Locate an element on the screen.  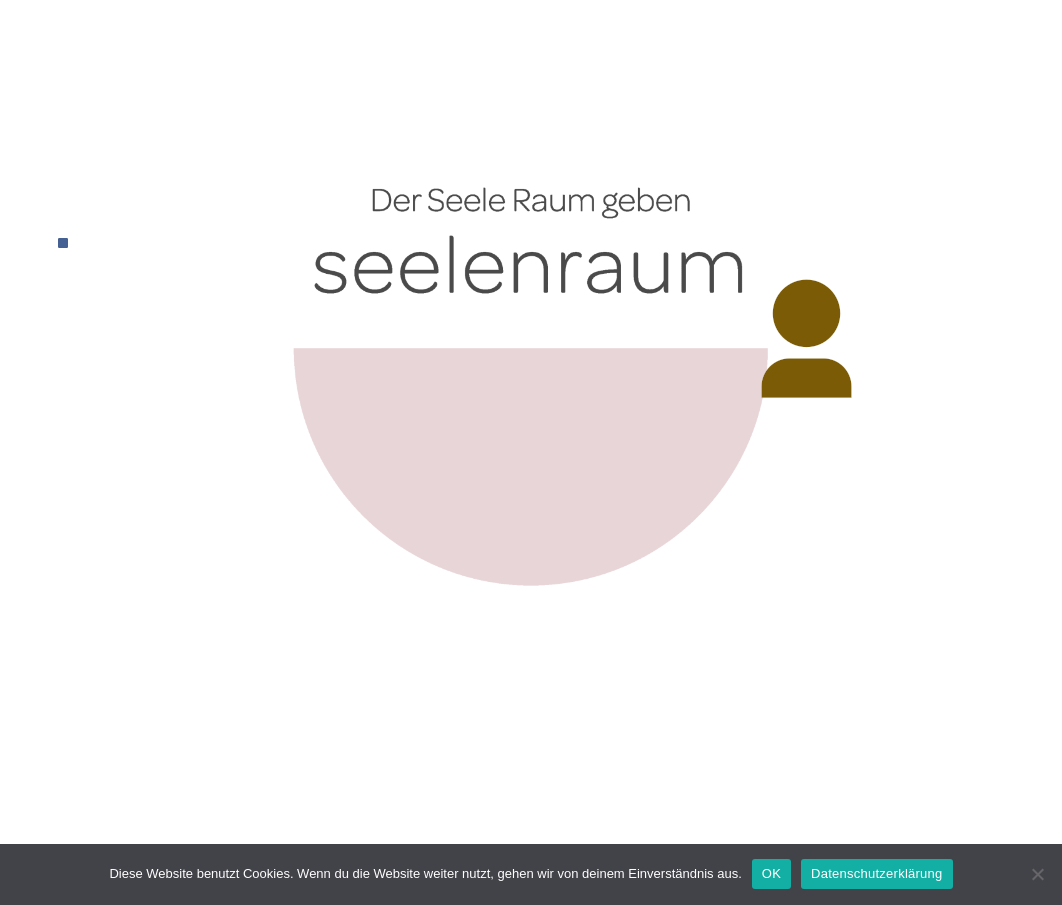
view your profile is located at coordinates (806, 341).